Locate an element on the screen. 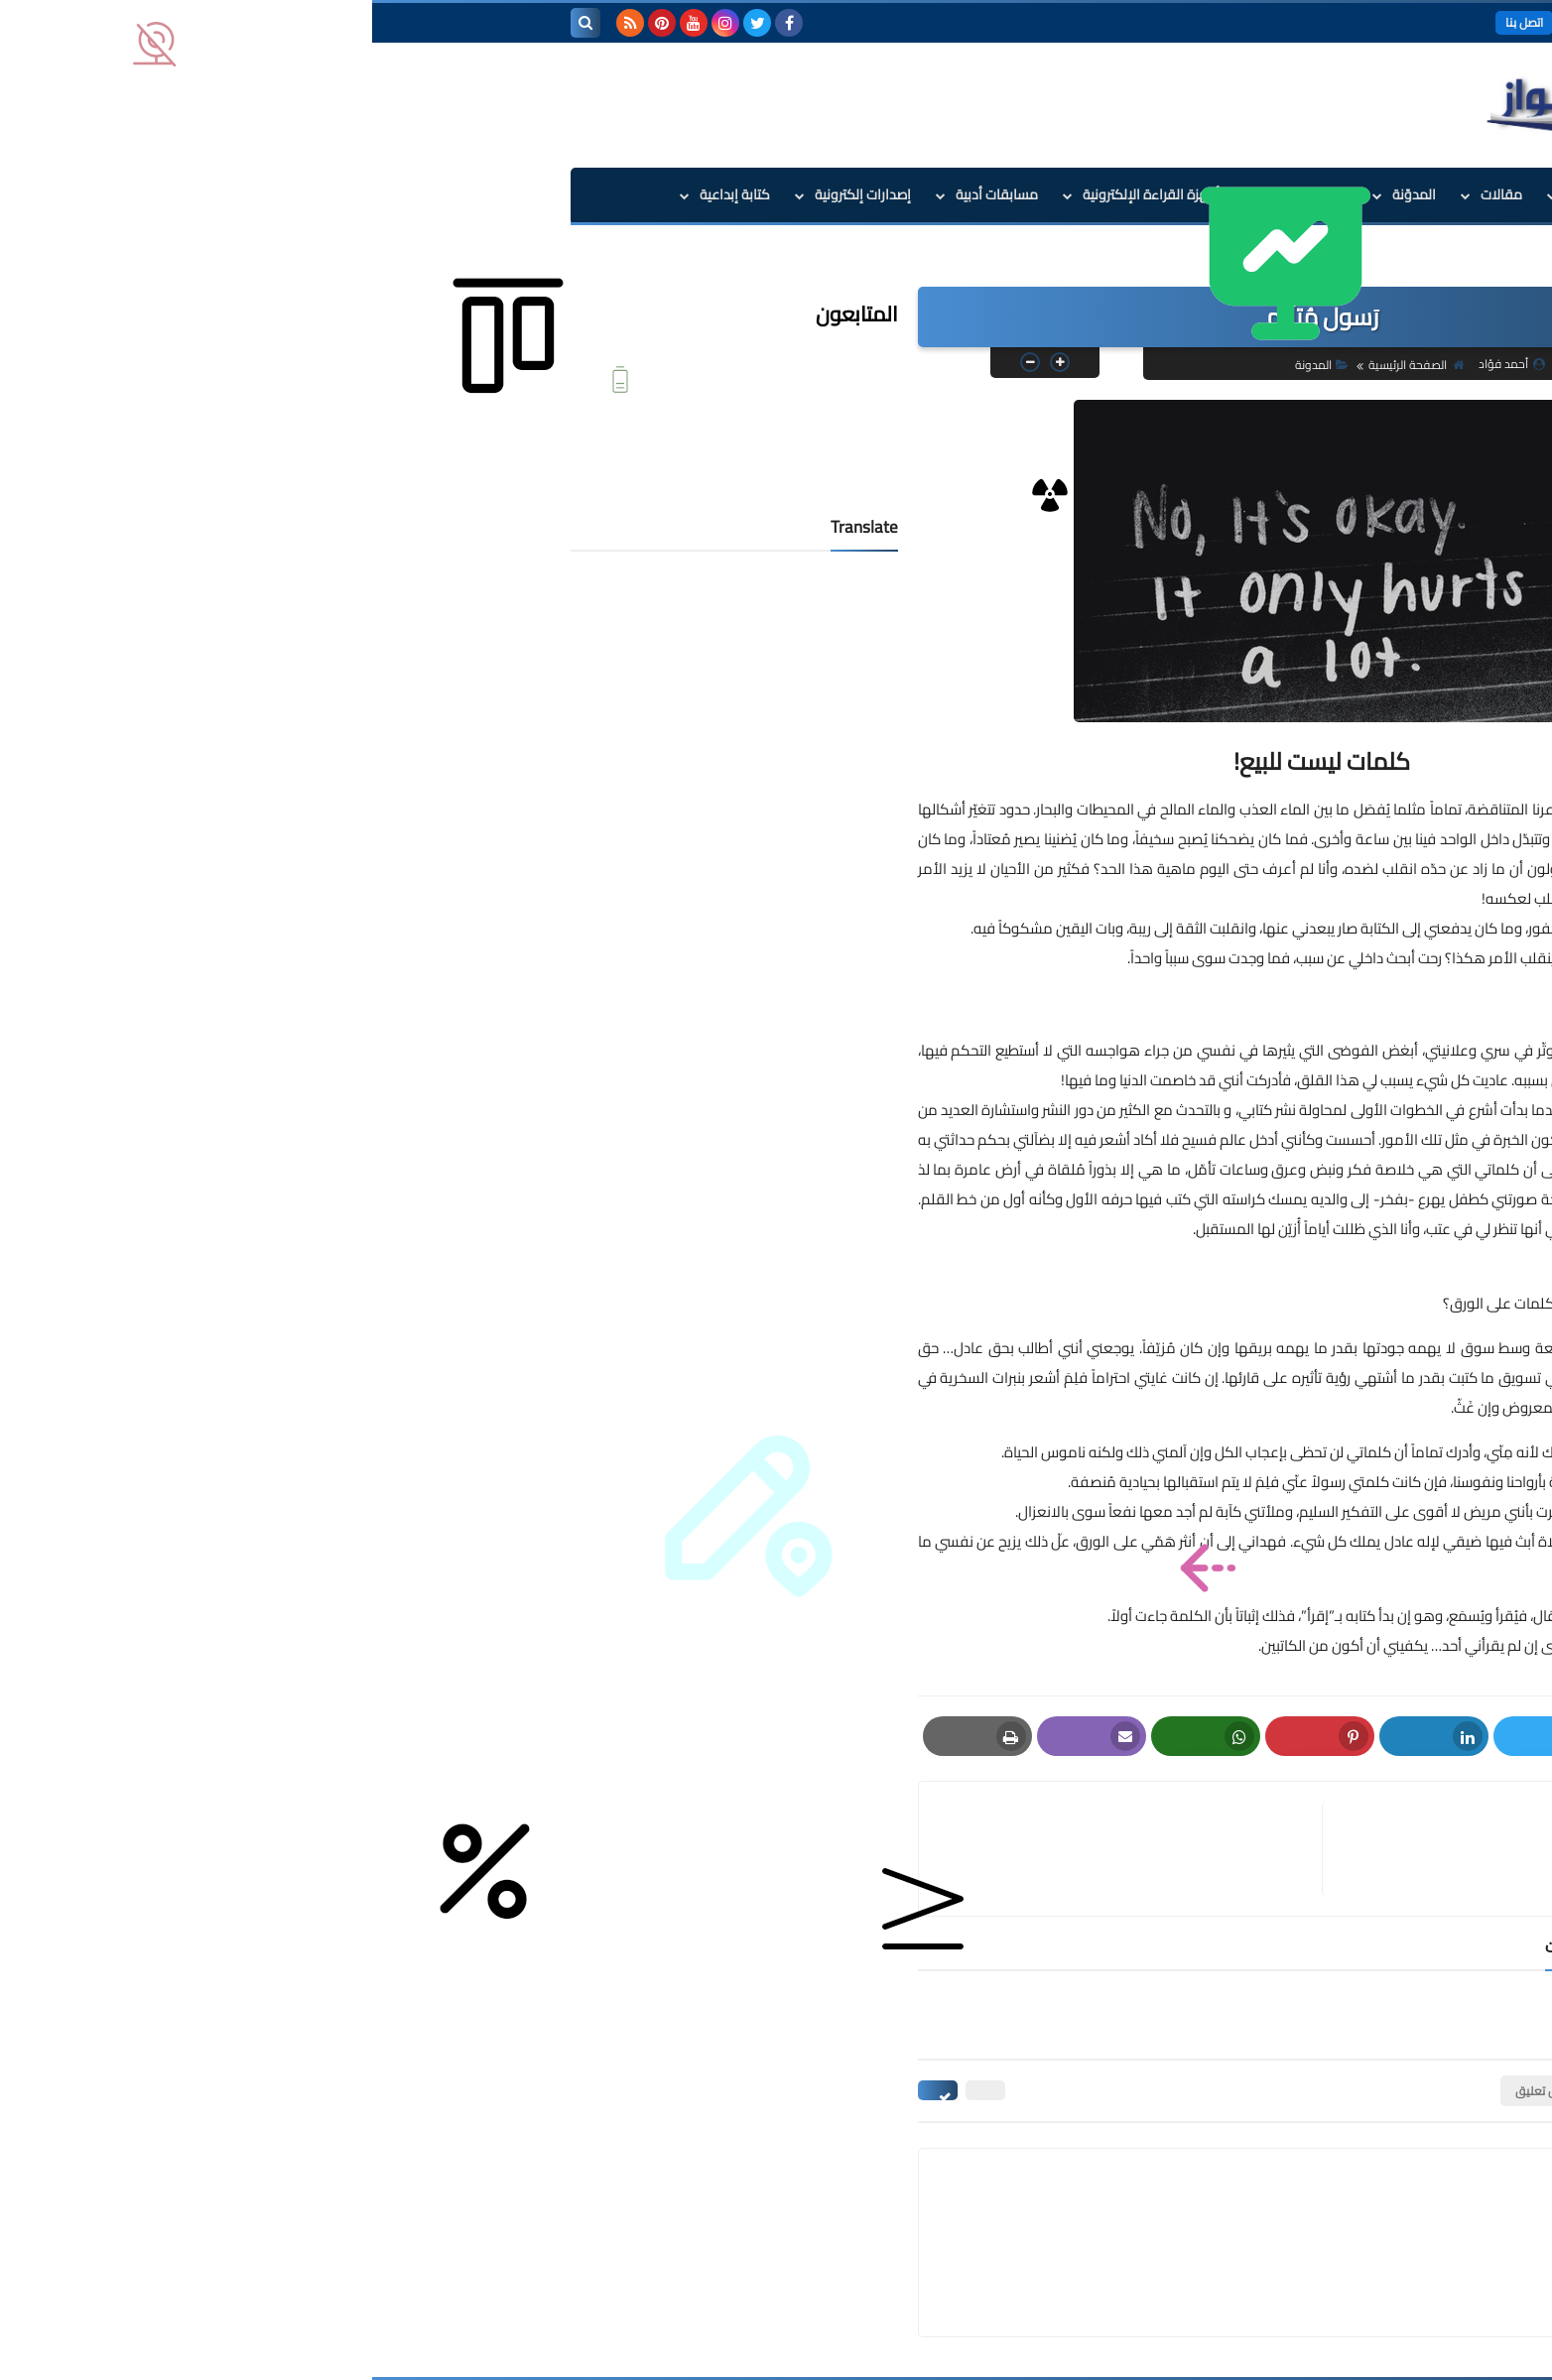 The image size is (1552, 2380). start a presentation or slideshow is located at coordinates (1285, 263).